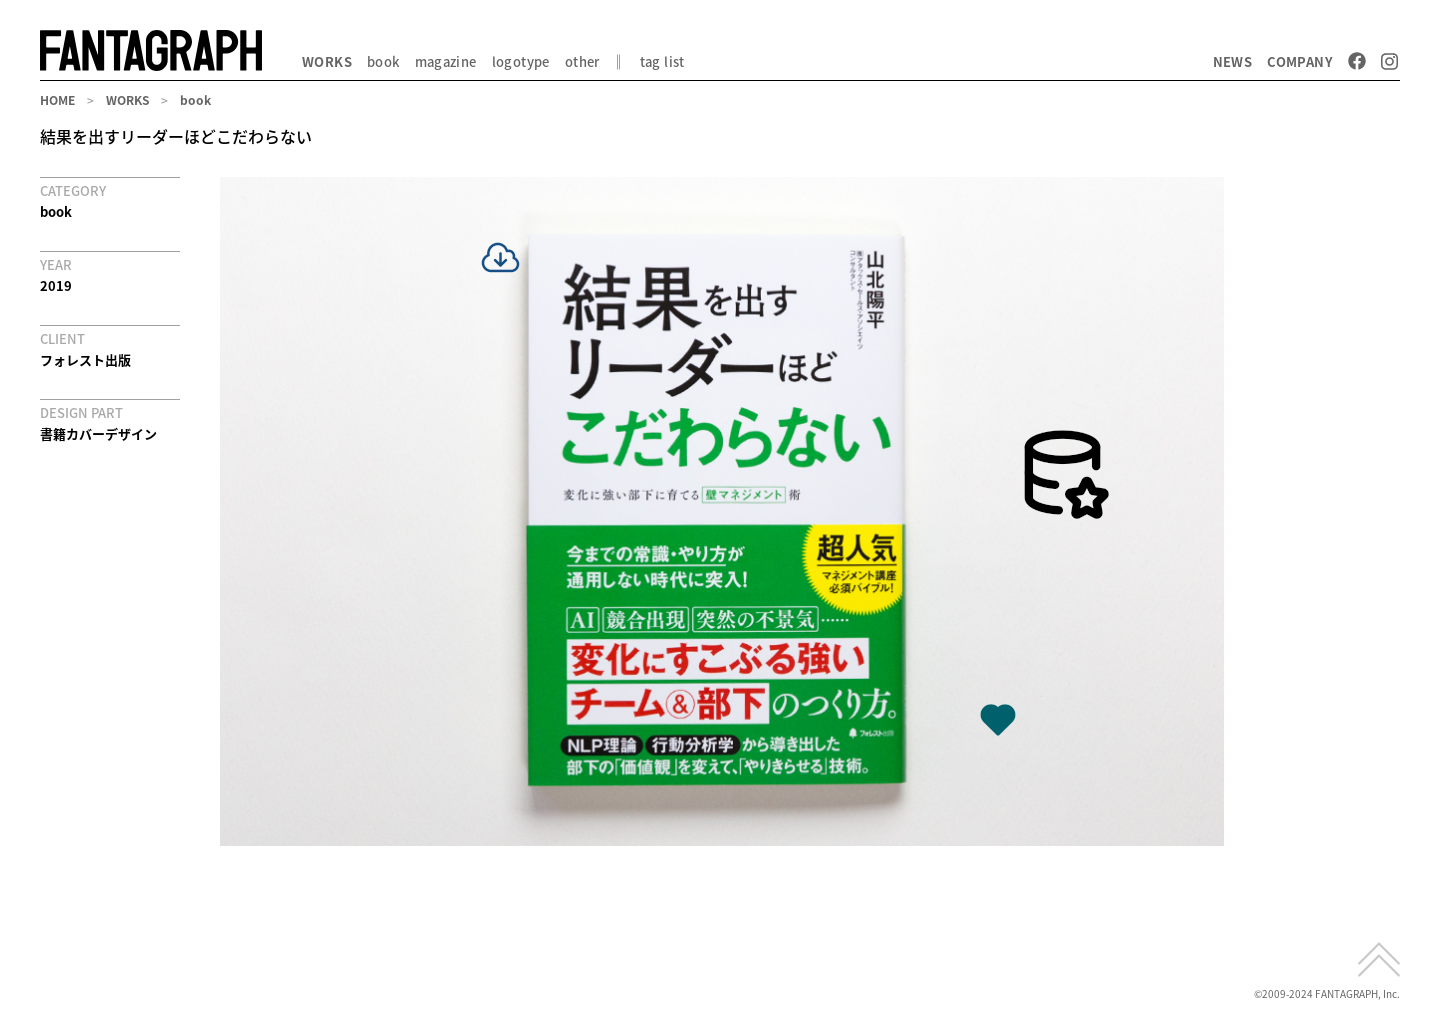 The image size is (1440, 1031). Describe the element at coordinates (998, 720) in the screenshot. I see `add to favorites` at that location.